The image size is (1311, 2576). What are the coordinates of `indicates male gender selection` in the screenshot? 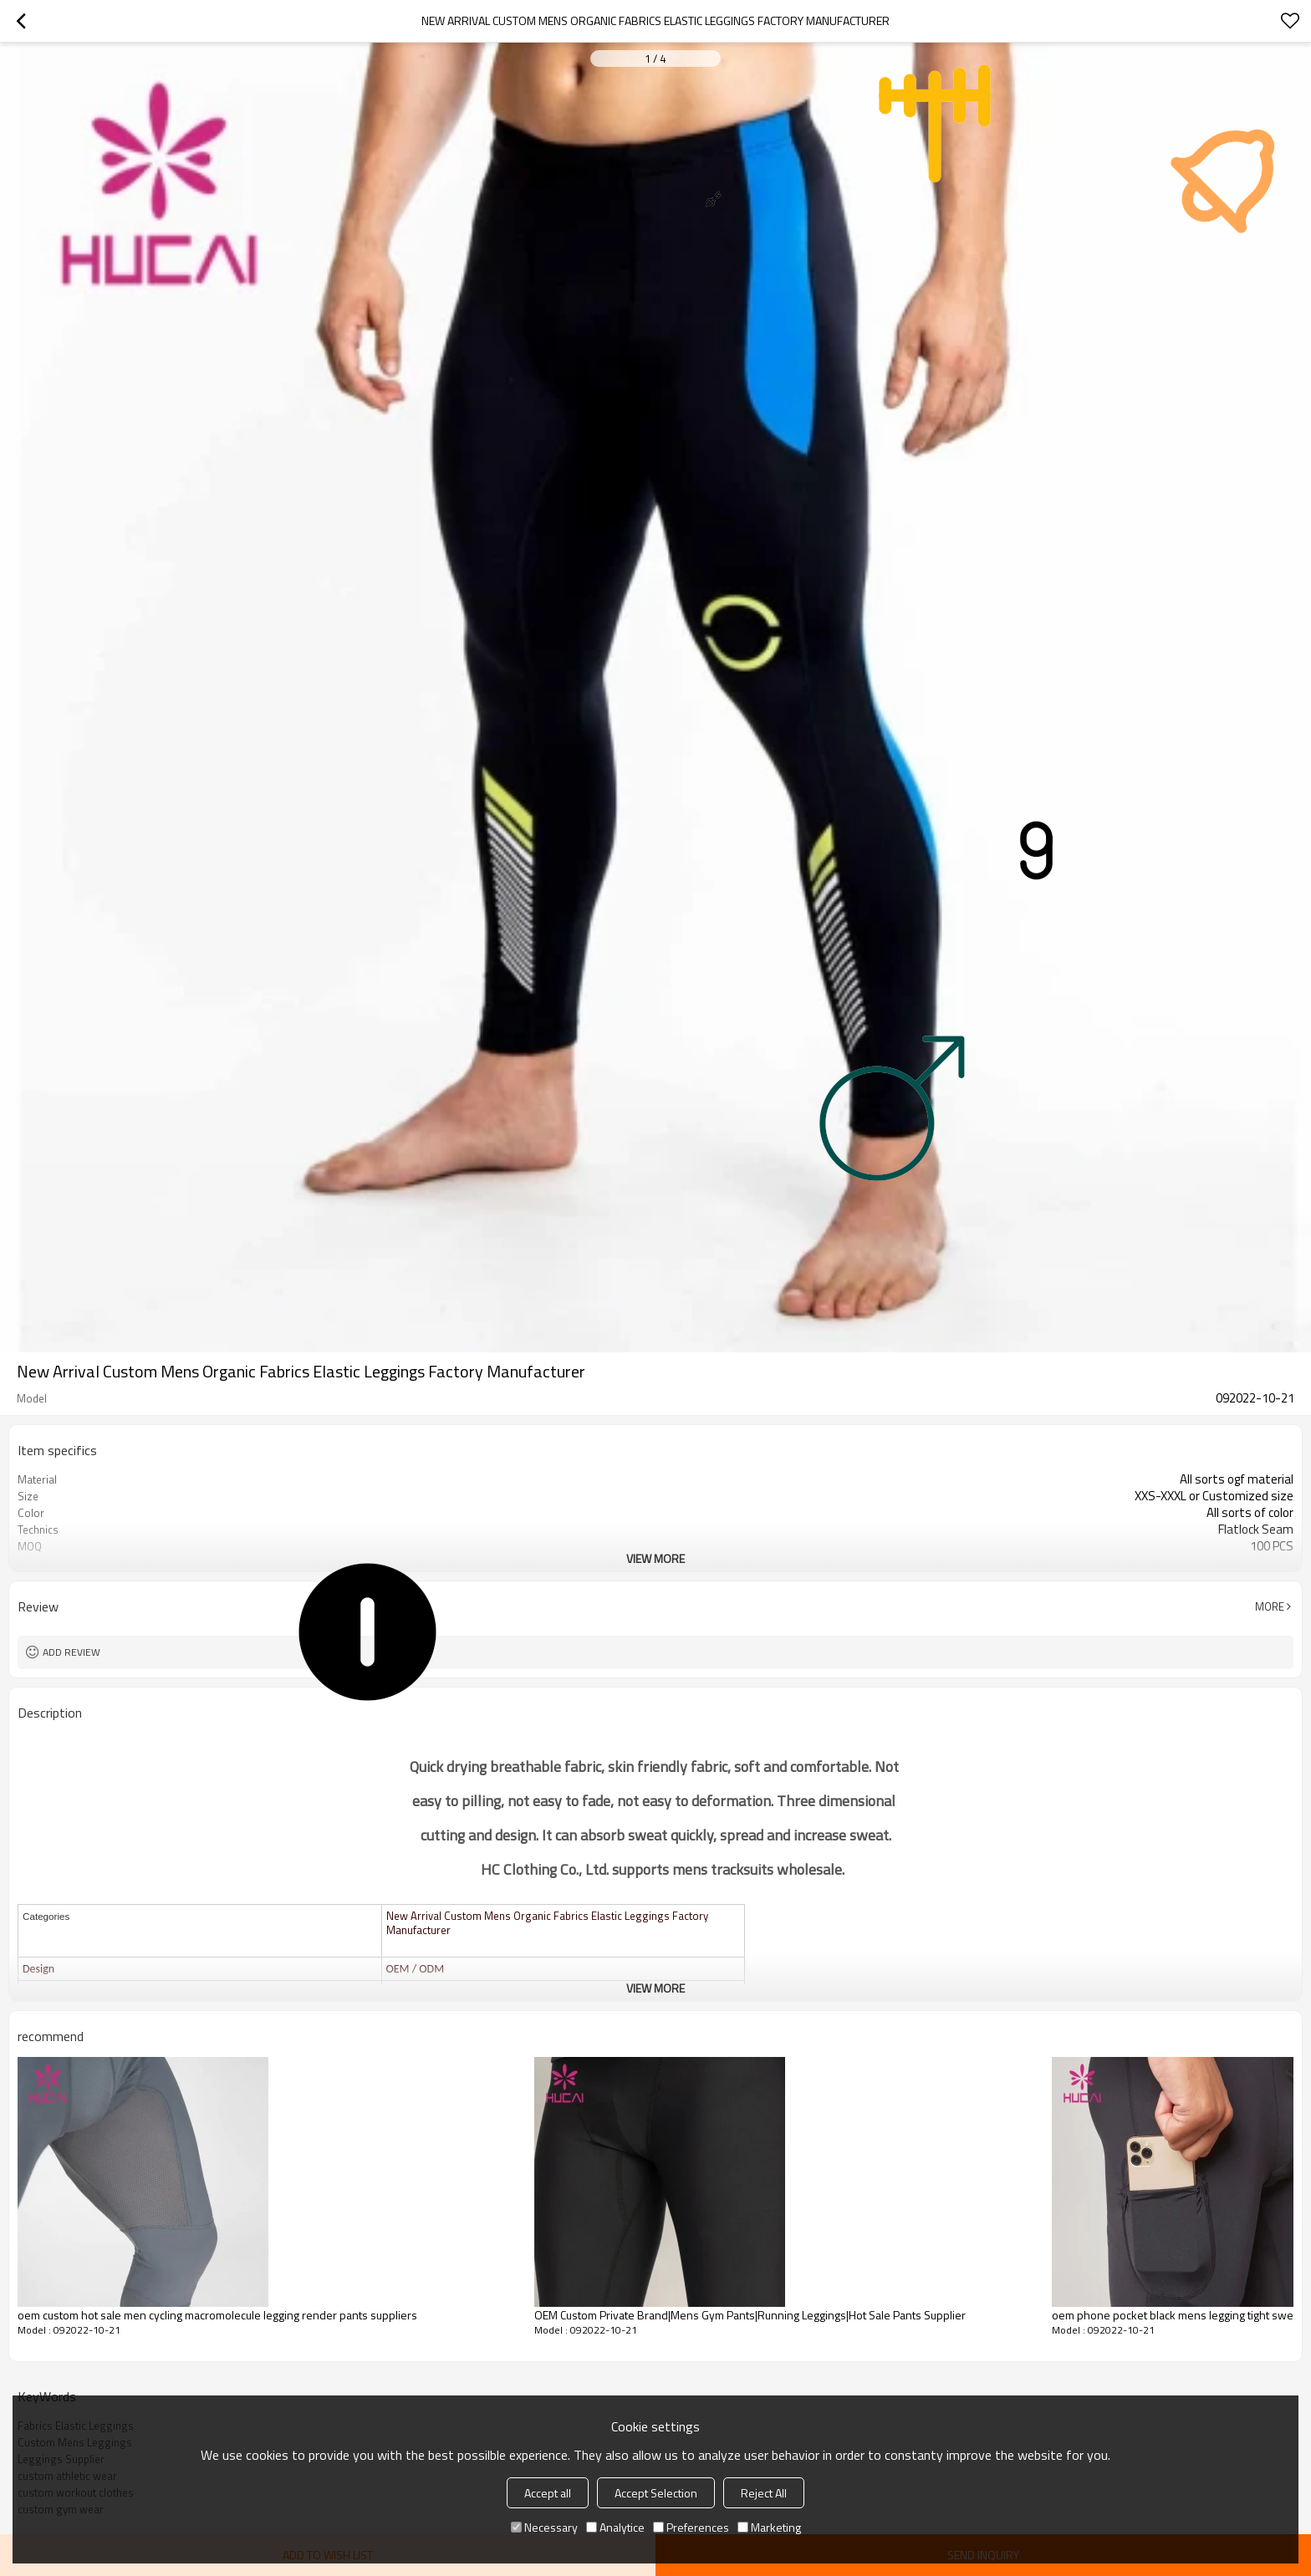 It's located at (895, 1105).